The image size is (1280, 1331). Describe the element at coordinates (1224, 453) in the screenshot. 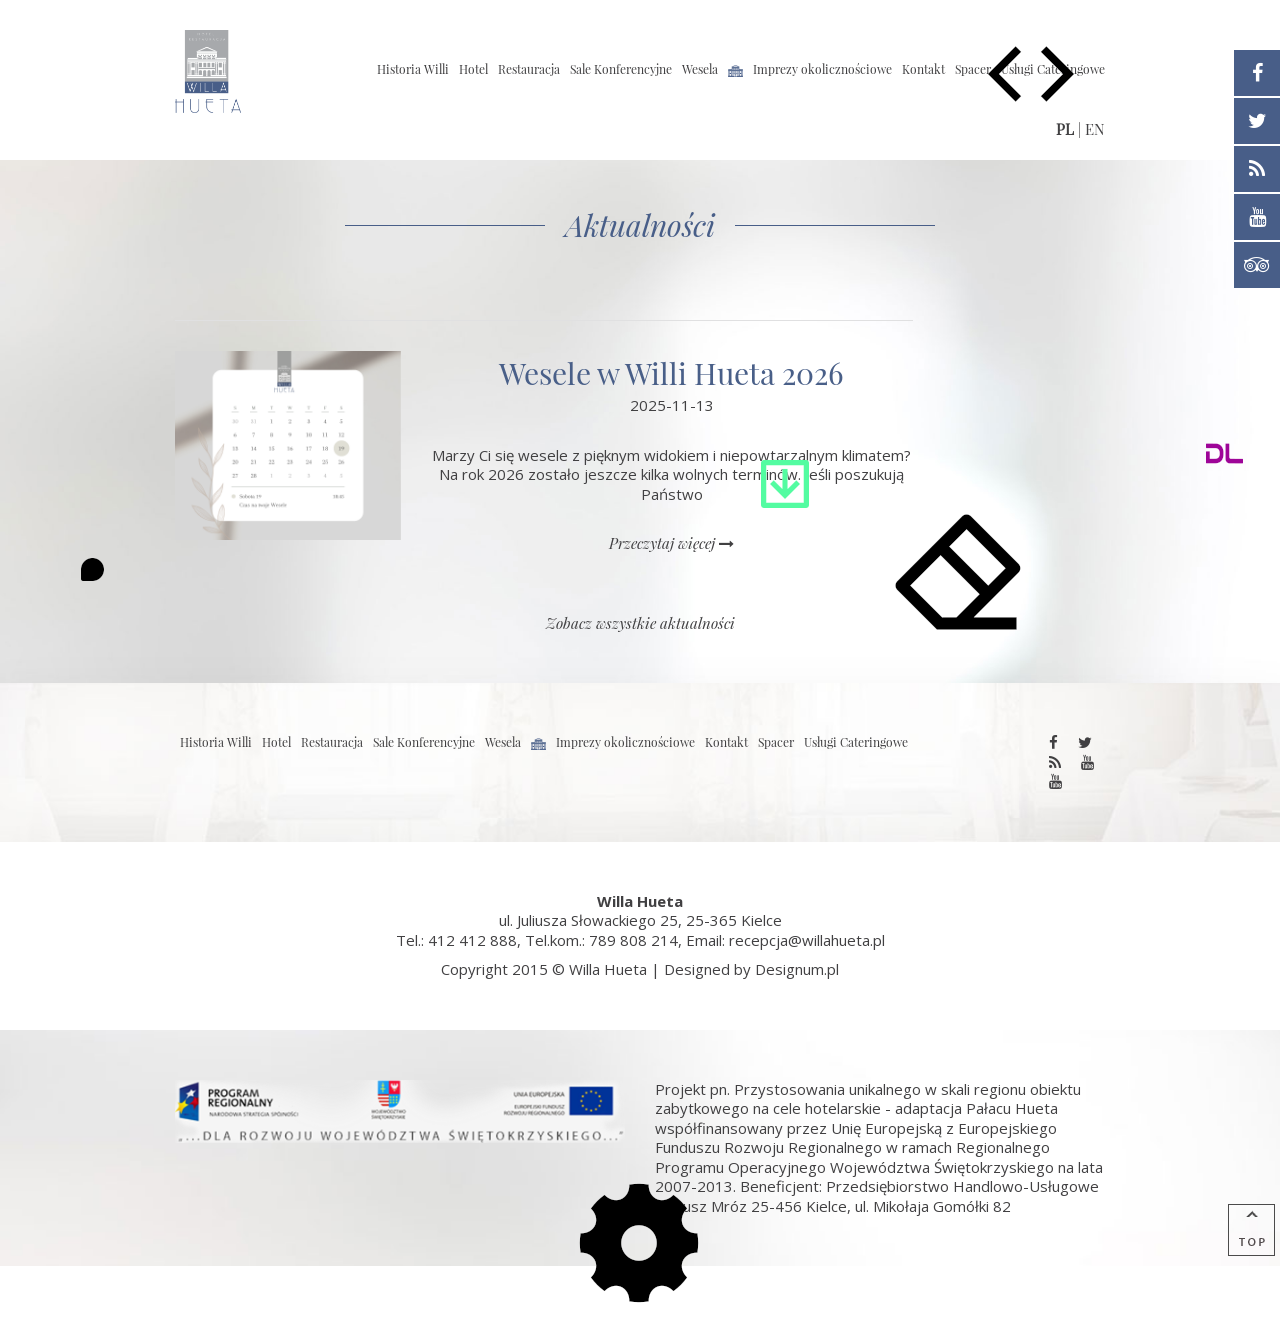

I see `debrid-link service logo` at that location.